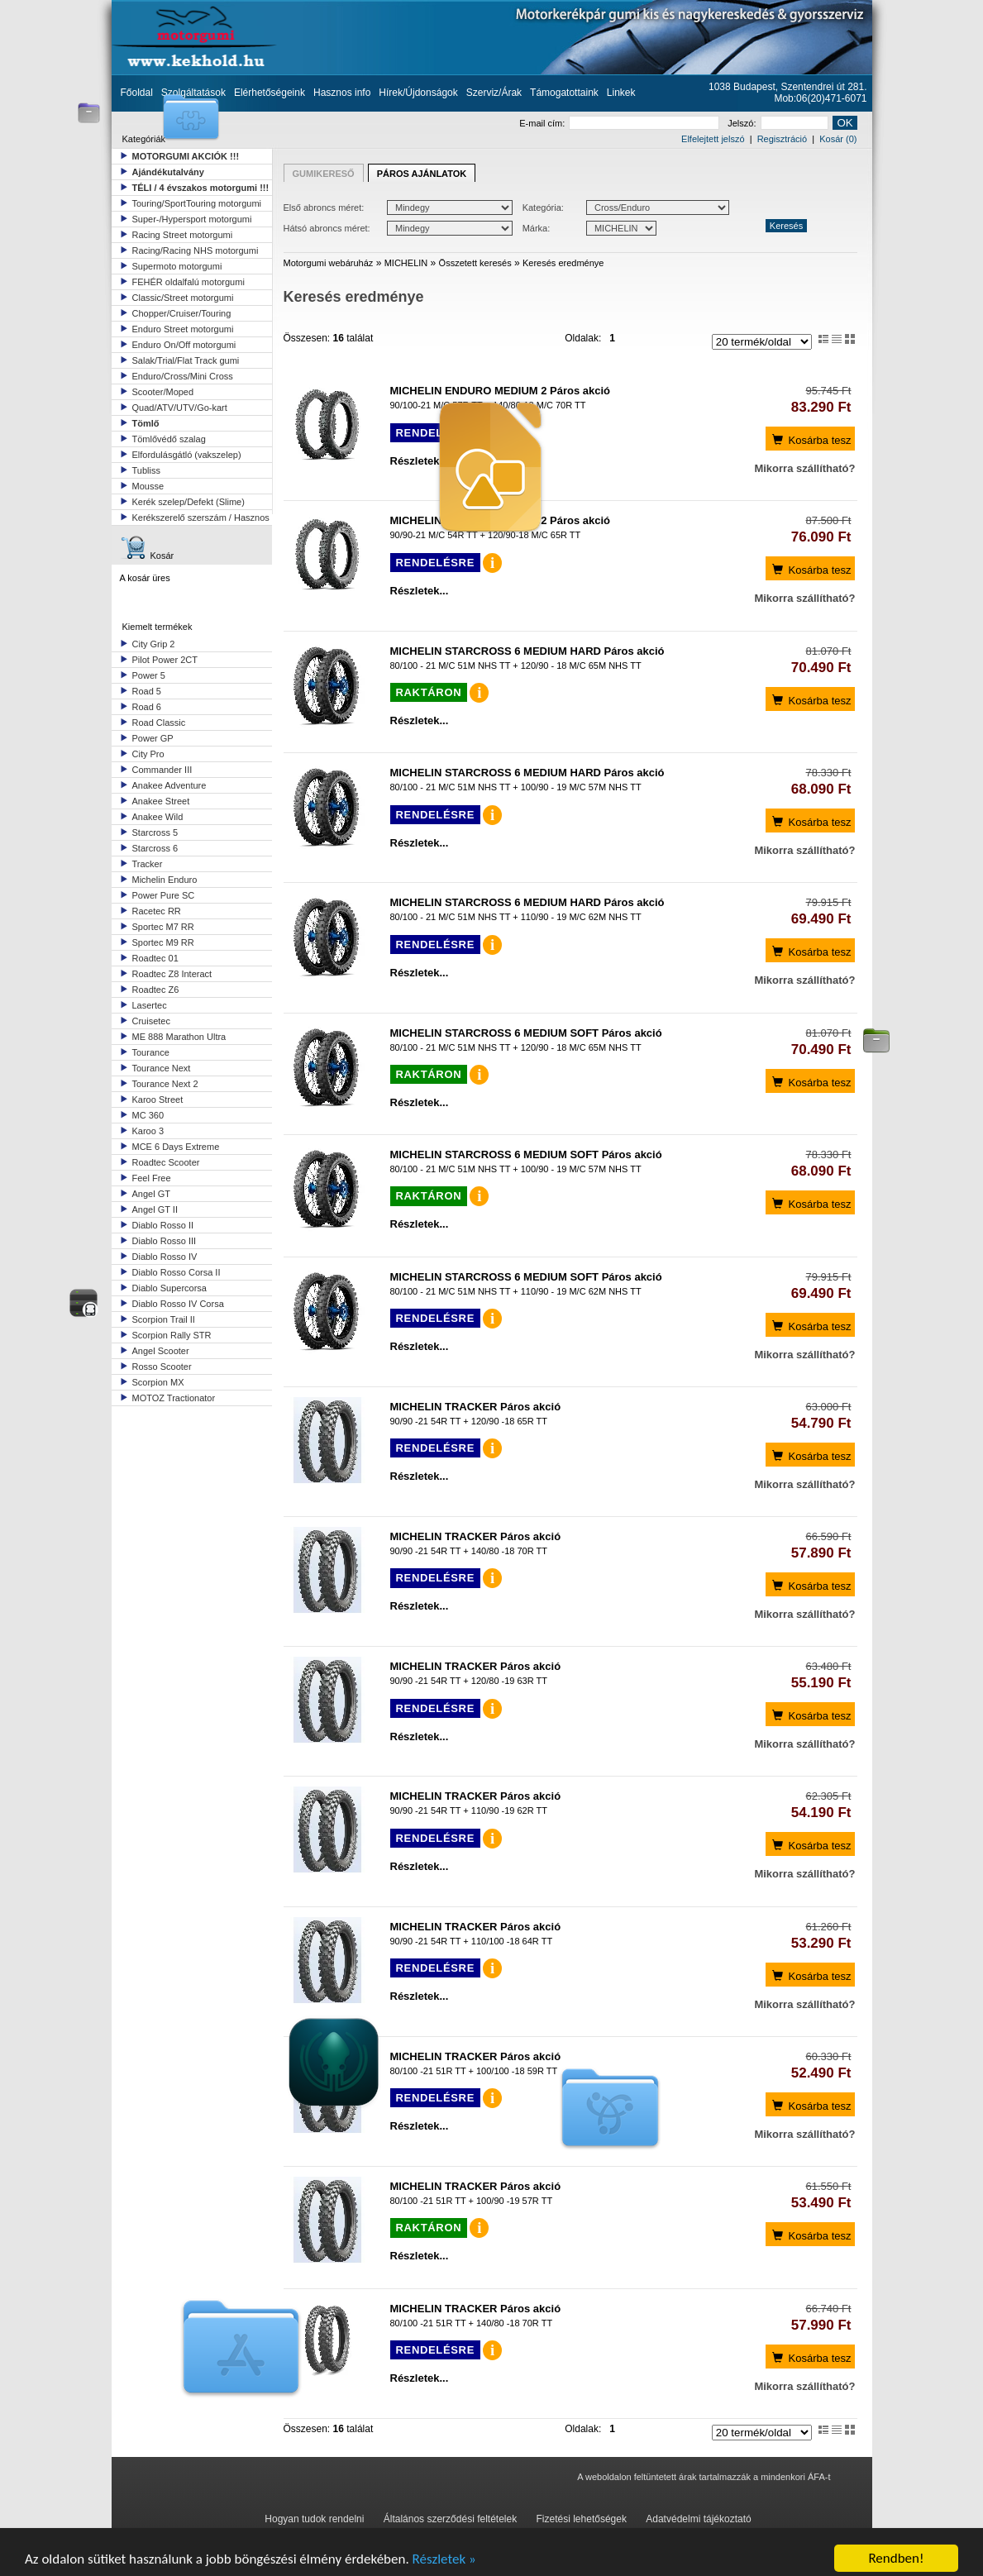  I want to click on open gitkraken git client, so click(334, 2062).